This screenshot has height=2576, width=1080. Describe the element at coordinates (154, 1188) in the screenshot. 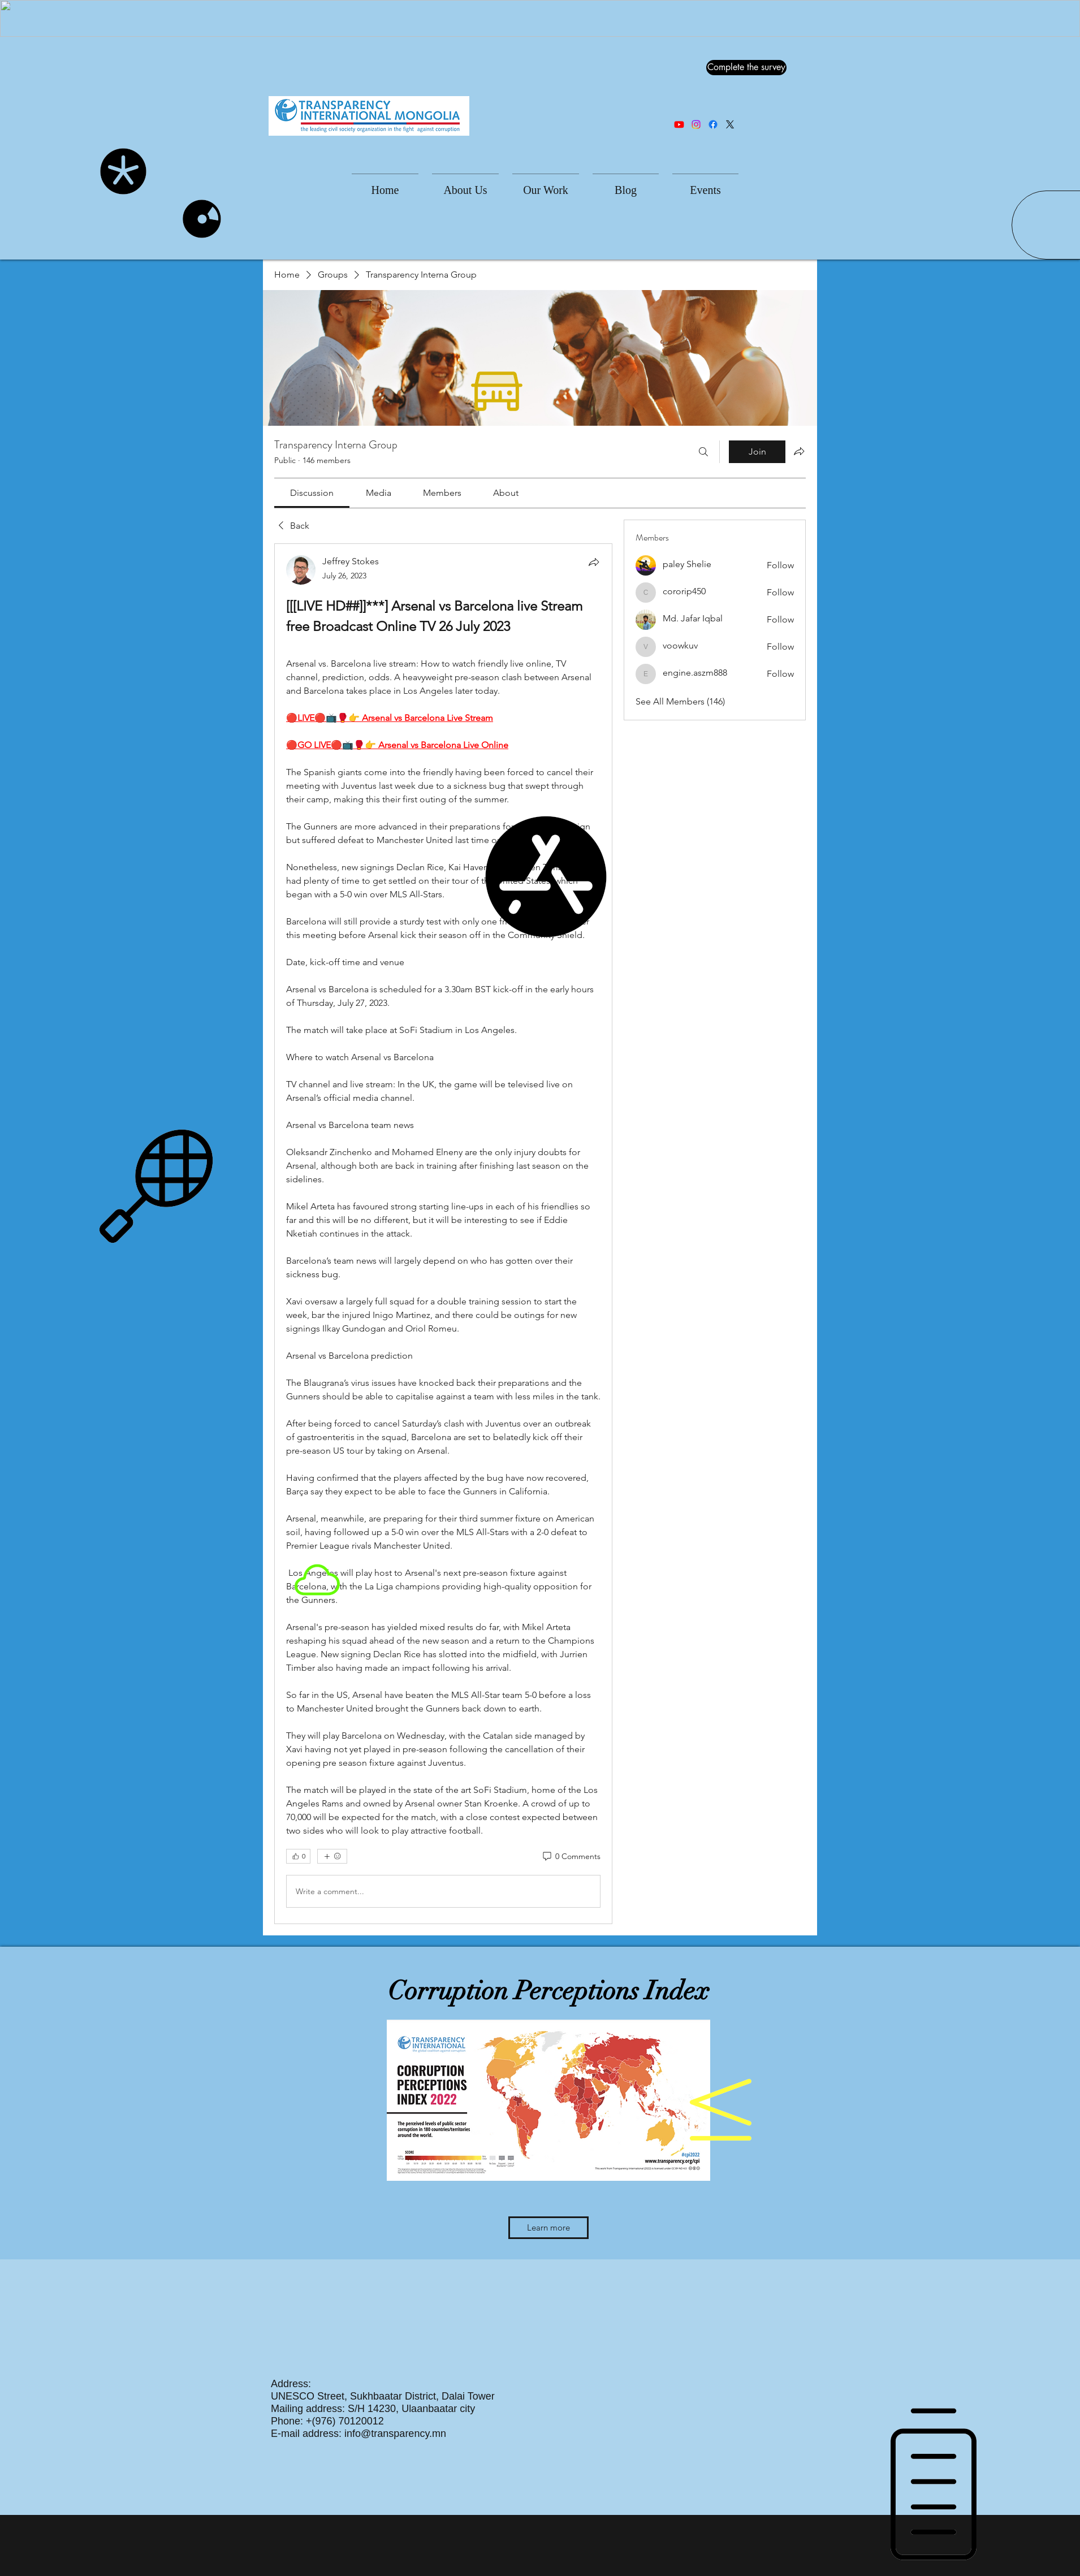

I see `access tennis or racquet sports features` at that location.